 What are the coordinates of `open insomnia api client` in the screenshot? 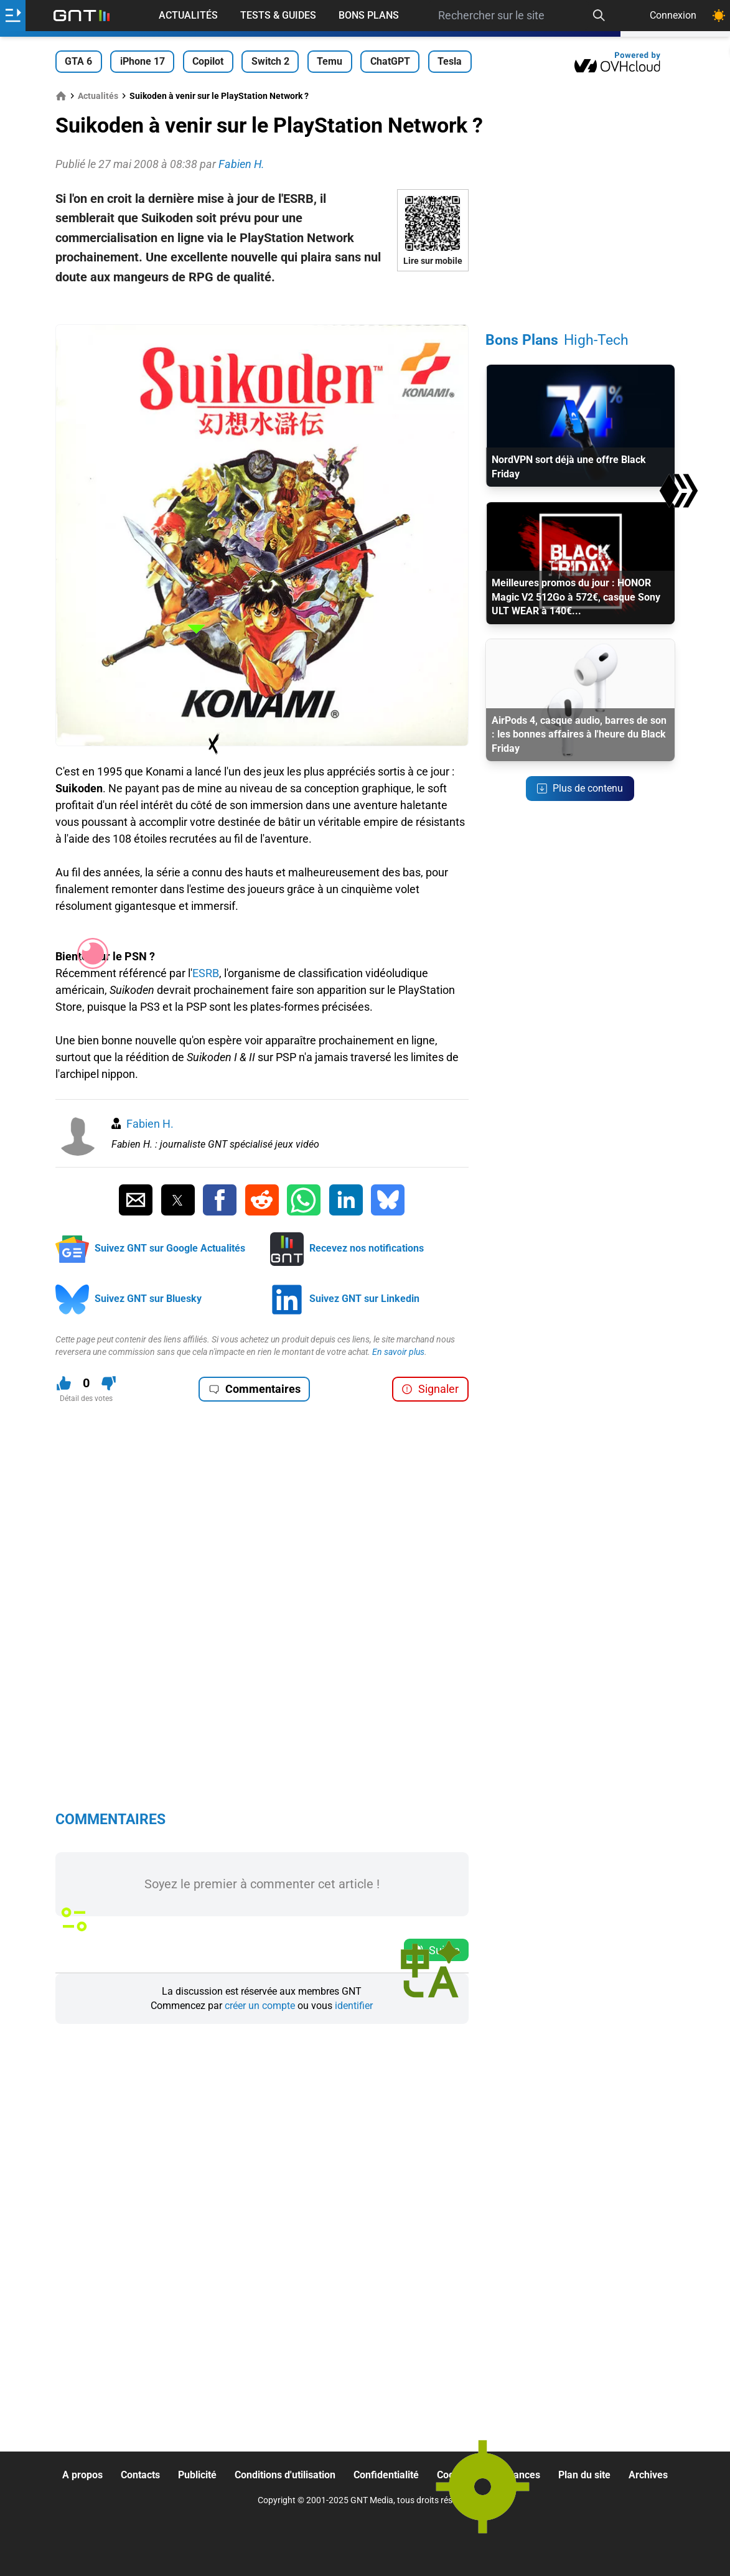 It's located at (93, 953).